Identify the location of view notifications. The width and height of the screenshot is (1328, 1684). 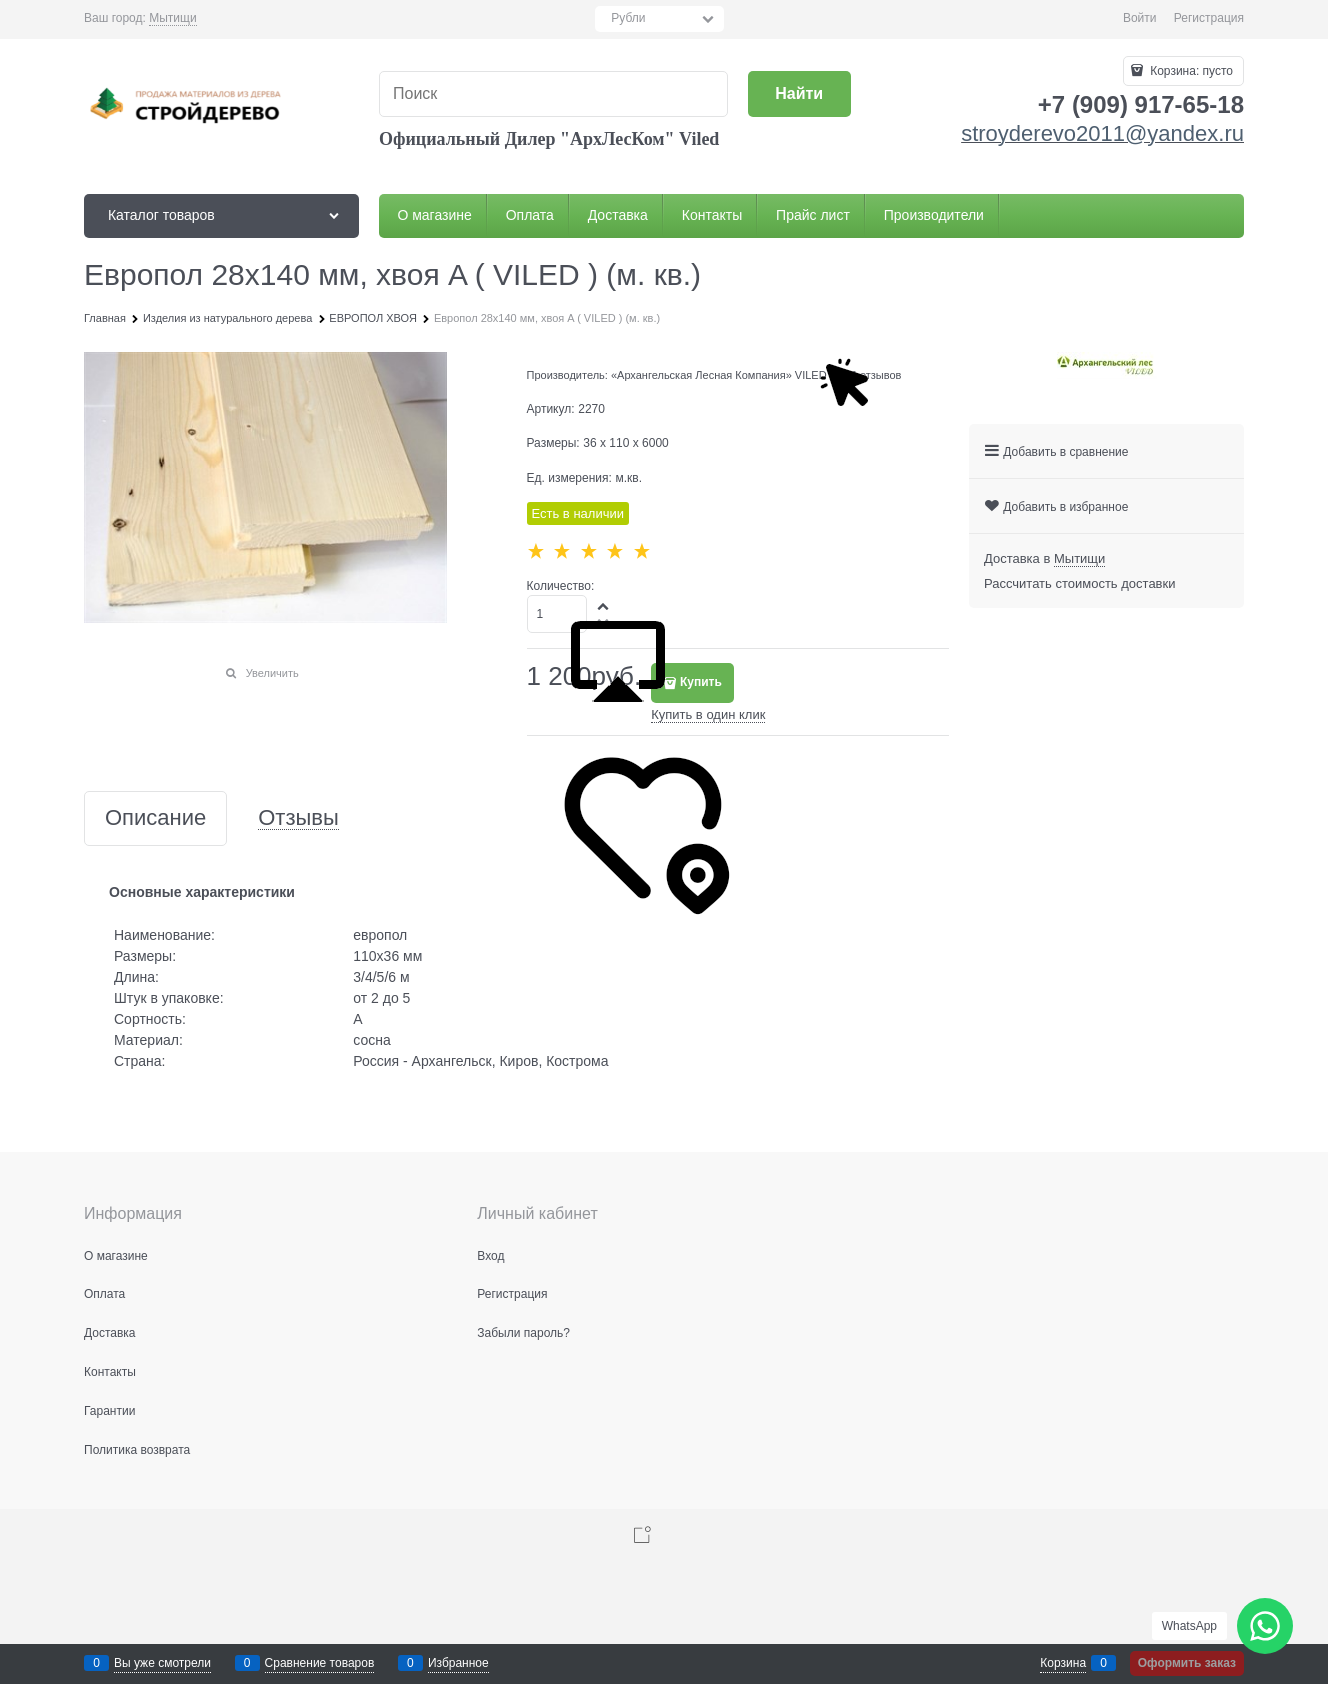
(642, 1535).